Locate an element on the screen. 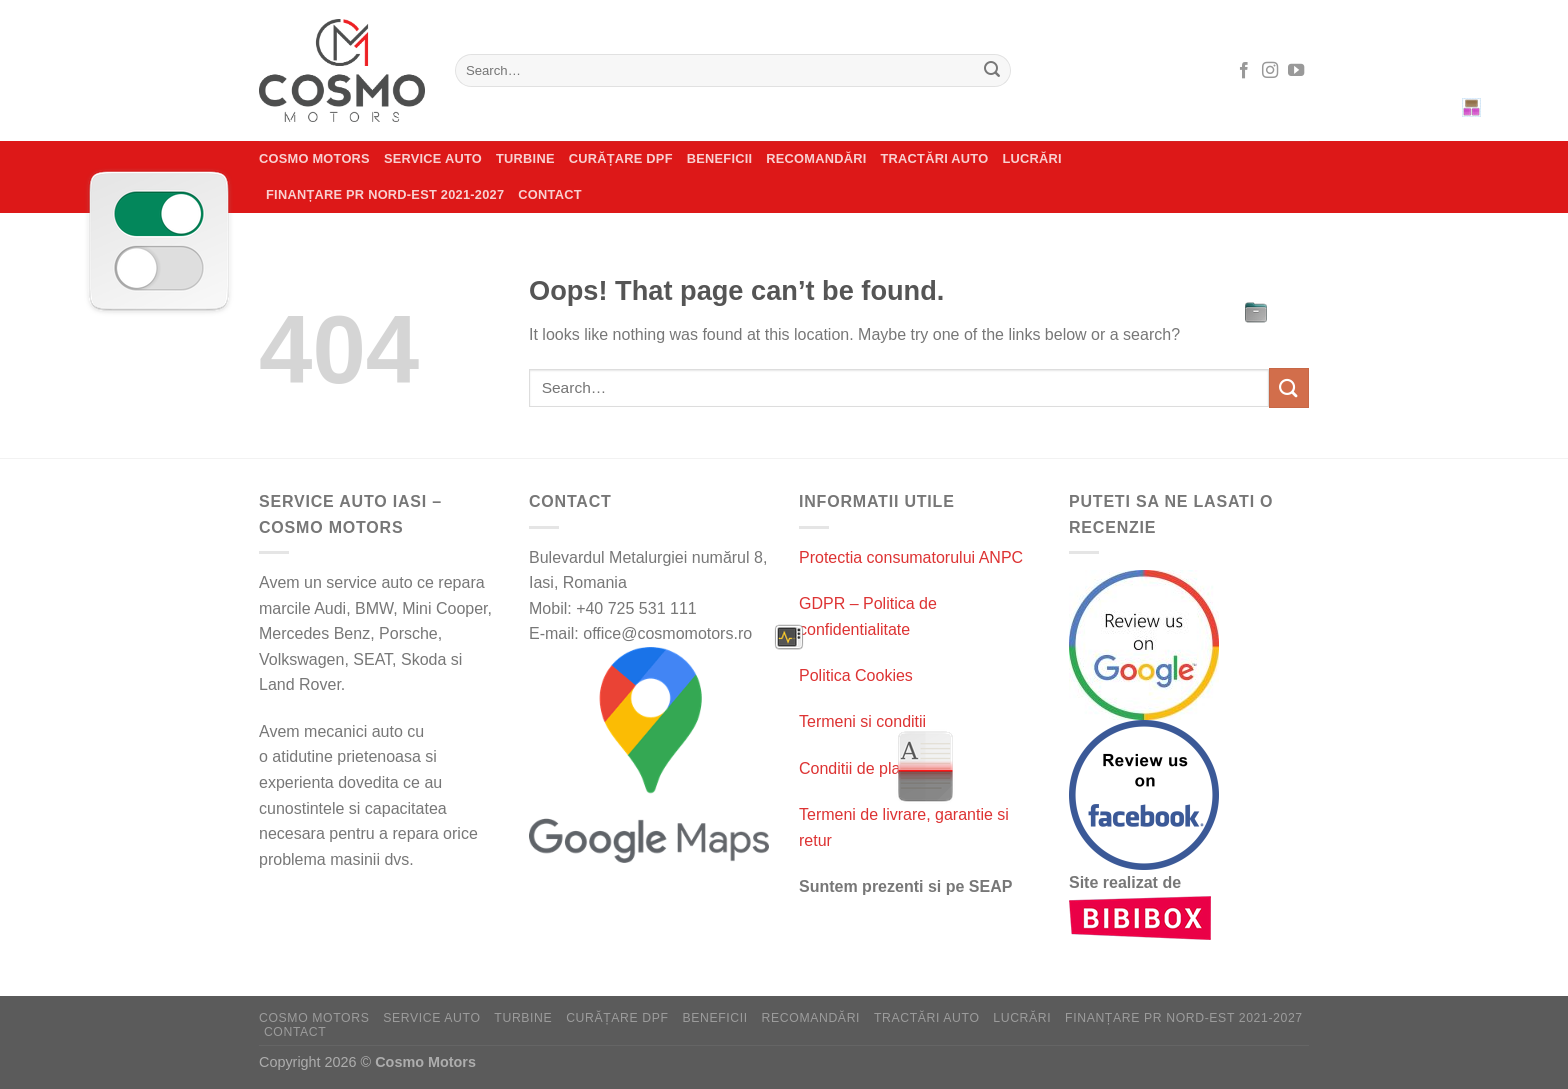 Image resolution: width=1568 pixels, height=1089 pixels. select all items in the current view is located at coordinates (1471, 107).